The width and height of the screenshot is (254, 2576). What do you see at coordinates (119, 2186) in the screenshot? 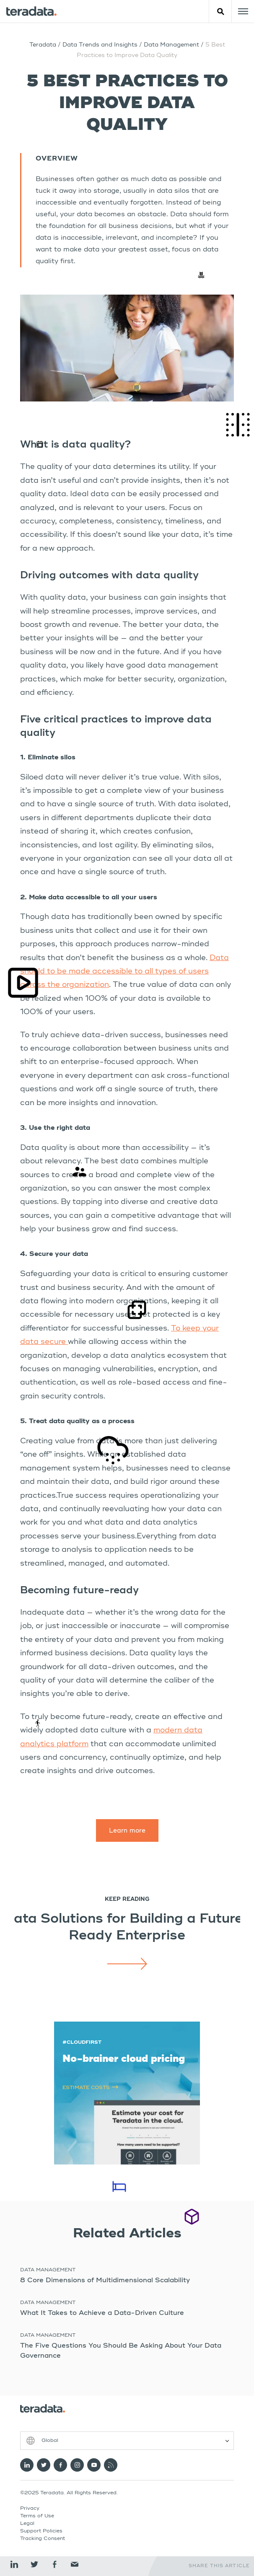
I see `view accommodation or hotel options` at bounding box center [119, 2186].